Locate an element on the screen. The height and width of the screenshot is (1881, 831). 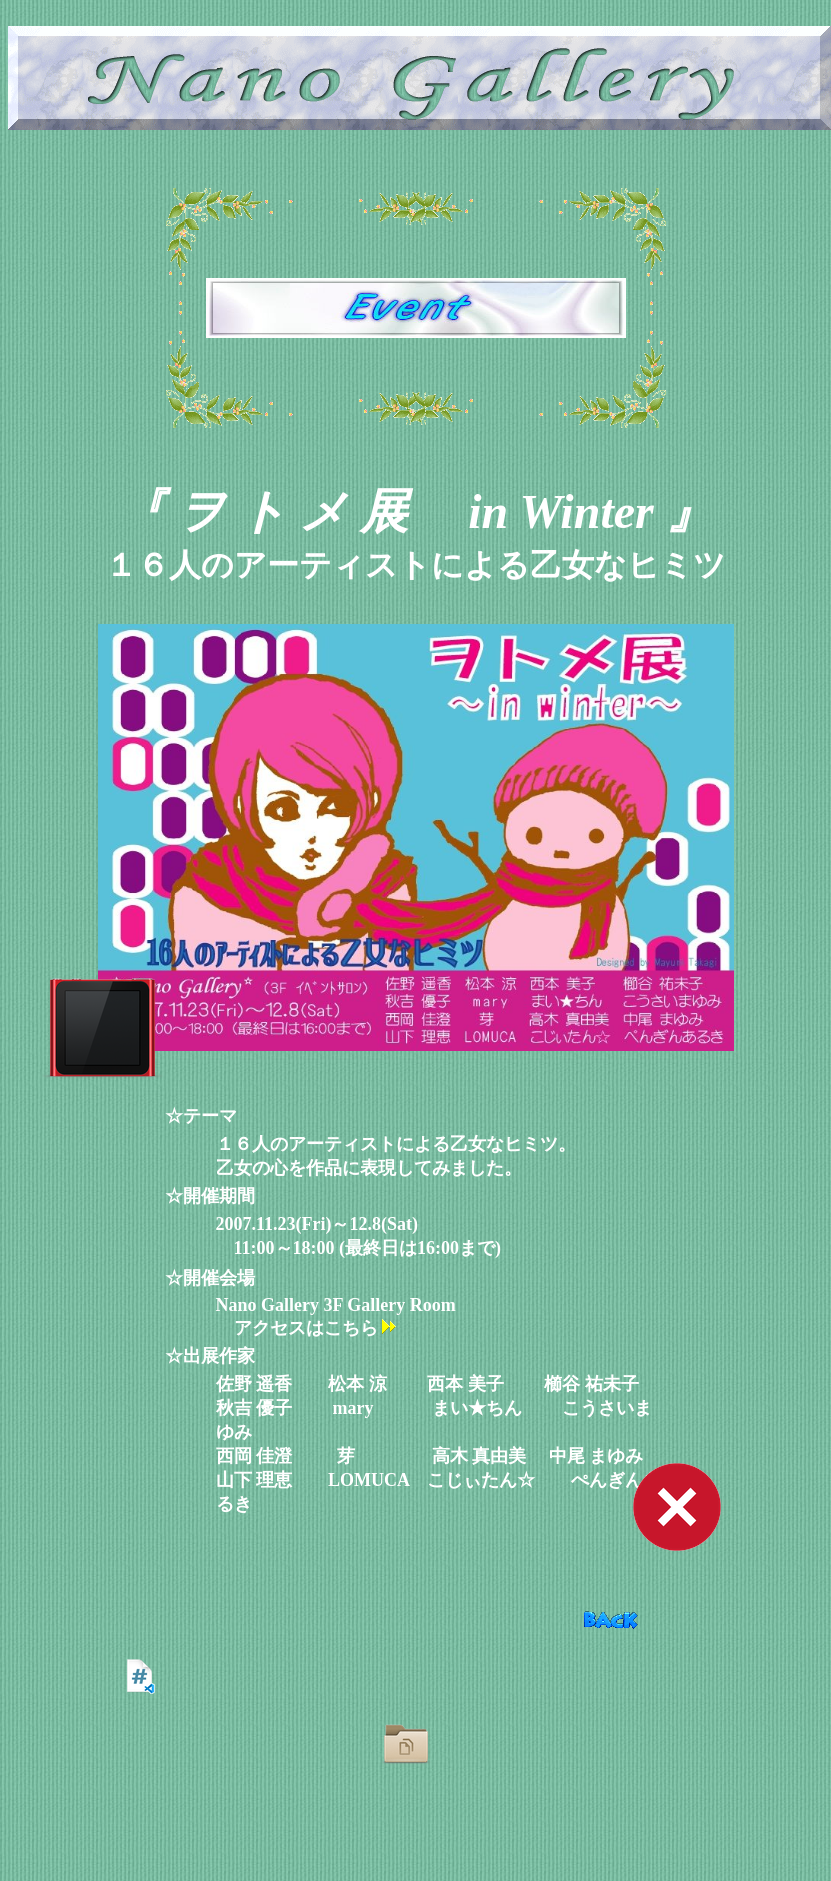
open your documents folder is located at coordinates (406, 1746).